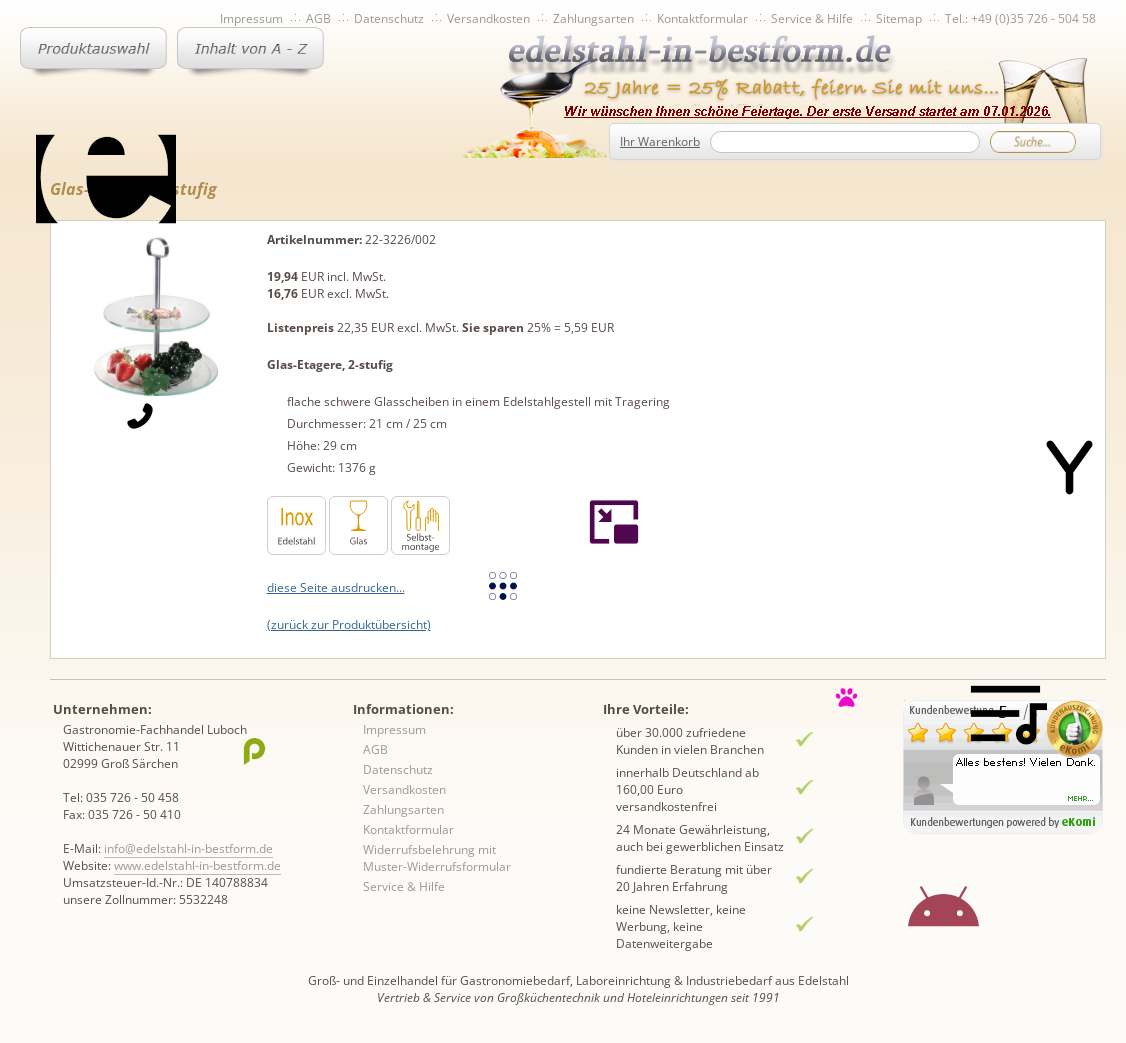 The width and height of the screenshot is (1126, 1043). What do you see at coordinates (1069, 467) in the screenshot?
I see `represents the letter Y in text or labeling` at bounding box center [1069, 467].